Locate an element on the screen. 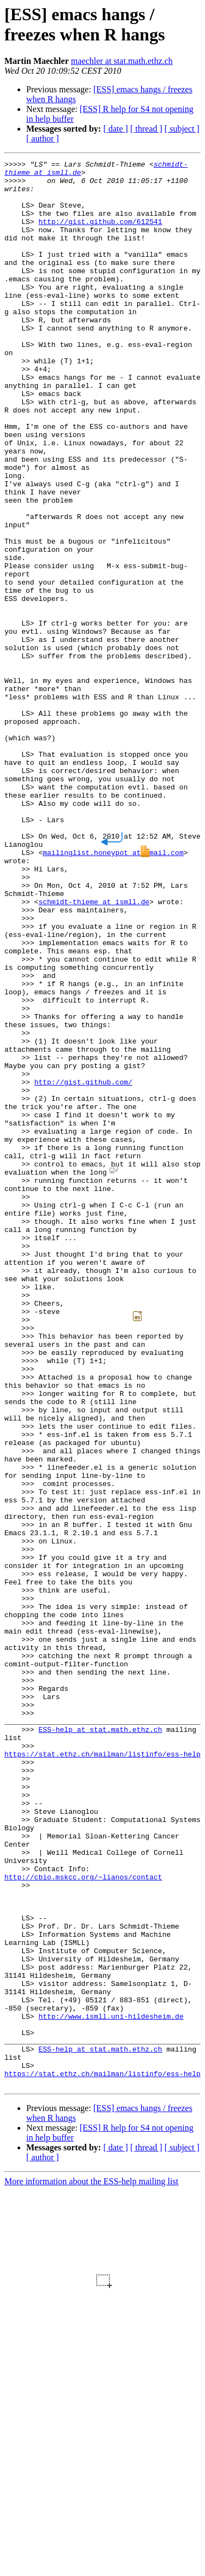 The height and width of the screenshot is (2576, 205). take a screenshot of a selected area is located at coordinates (103, 2280).